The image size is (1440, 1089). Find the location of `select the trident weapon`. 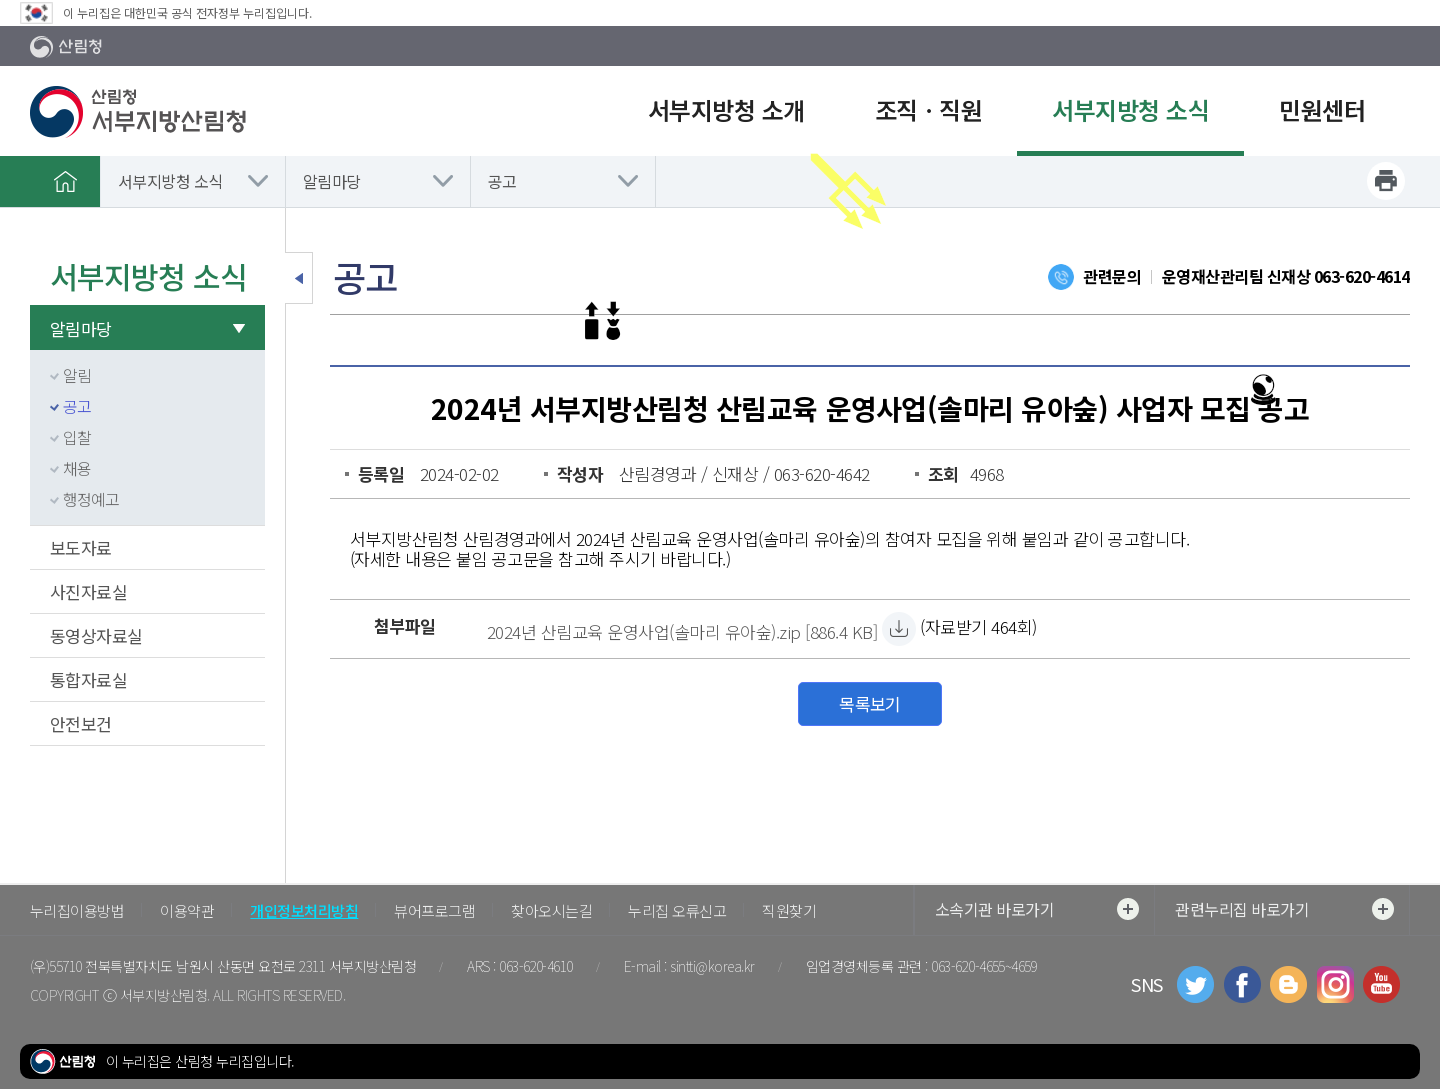

select the trident weapon is located at coordinates (848, 191).